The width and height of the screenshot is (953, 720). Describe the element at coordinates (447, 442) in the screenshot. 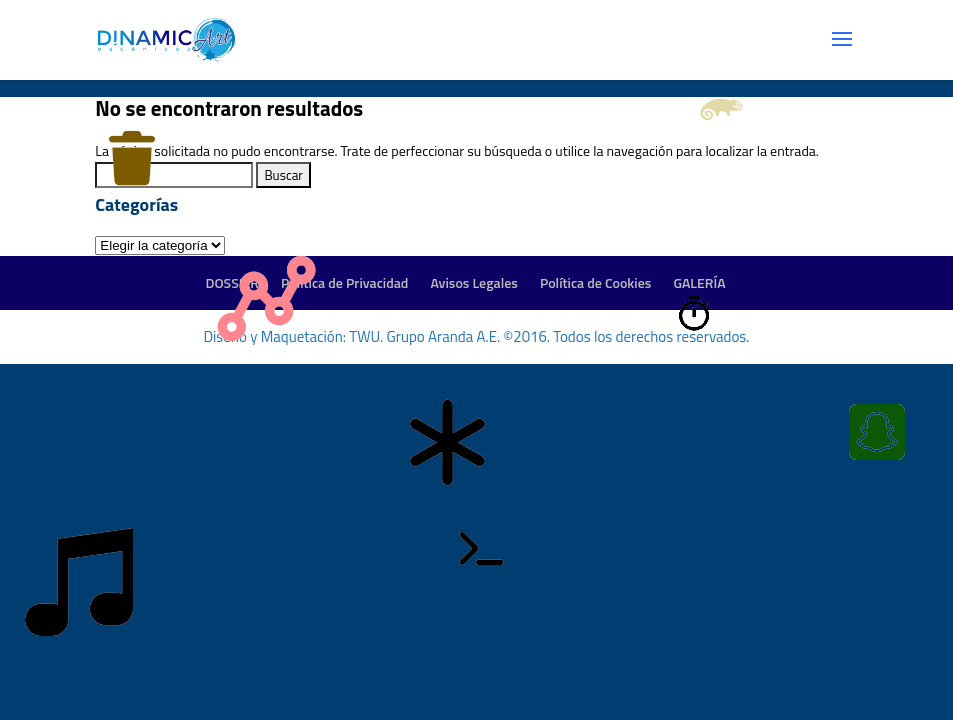

I see `indicates a required field in a form` at that location.